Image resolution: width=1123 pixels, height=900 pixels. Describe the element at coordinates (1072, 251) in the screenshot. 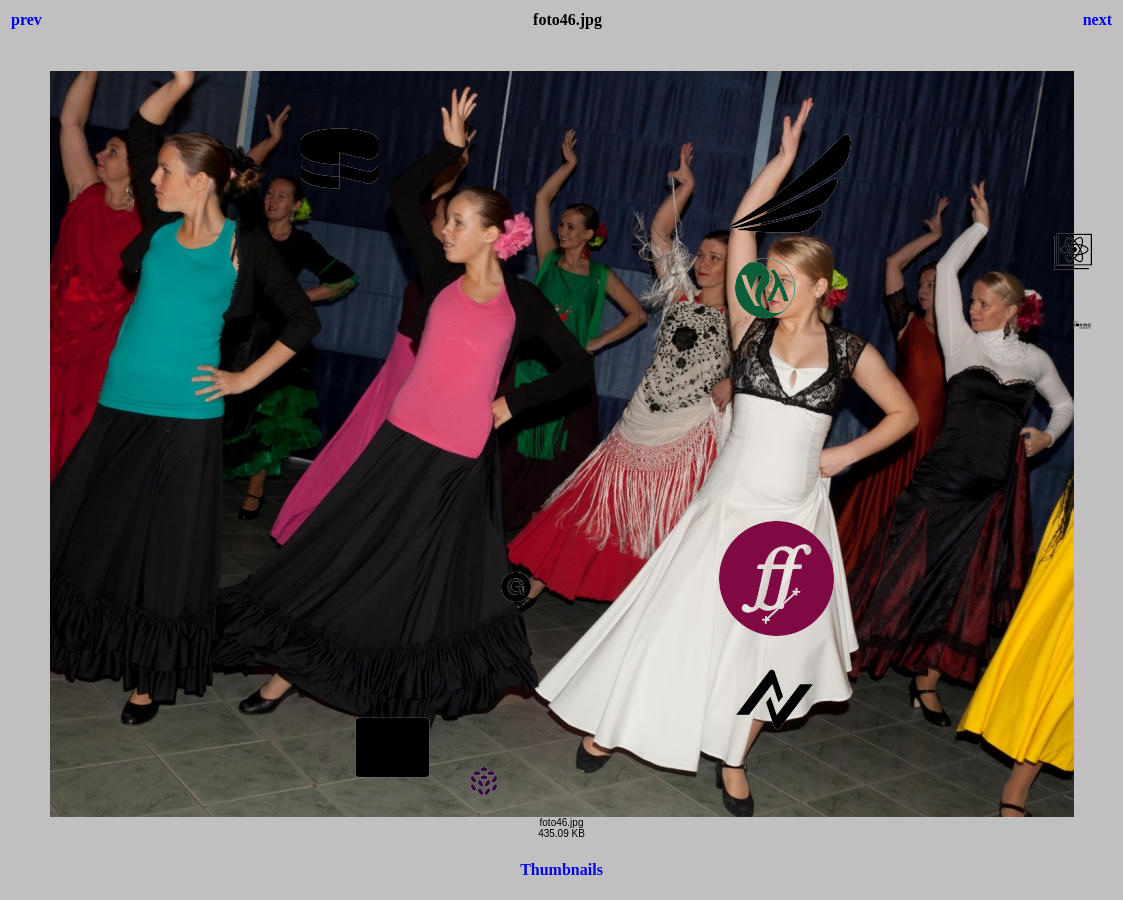

I see `create react app logo` at that location.